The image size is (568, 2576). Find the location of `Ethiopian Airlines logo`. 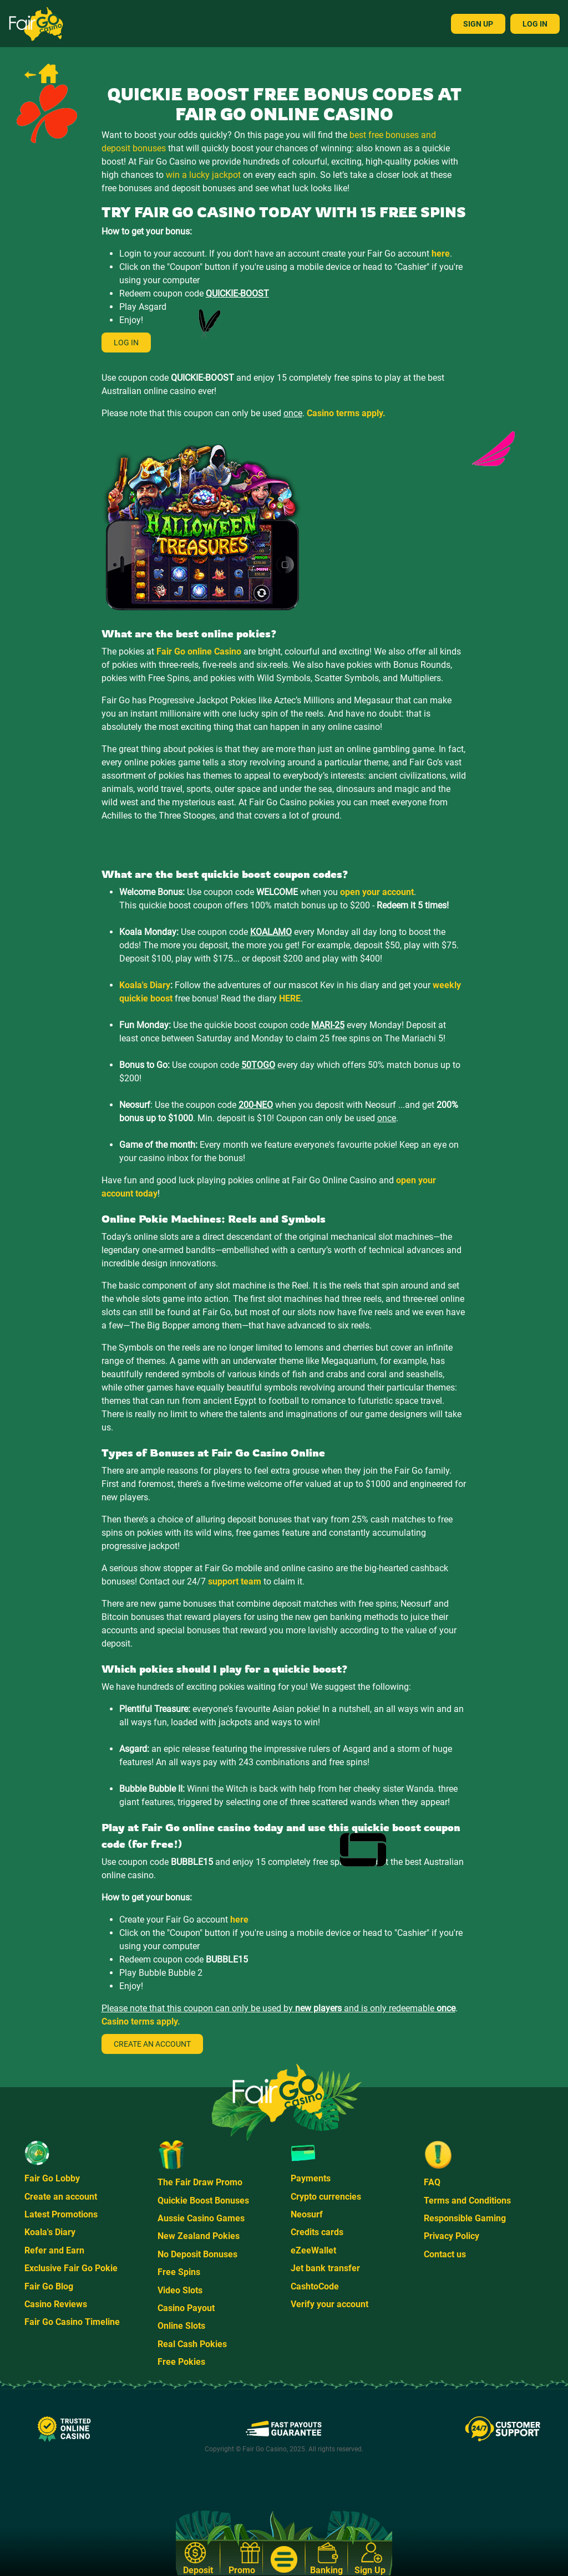

Ethiopian Airlines logo is located at coordinates (493, 448).